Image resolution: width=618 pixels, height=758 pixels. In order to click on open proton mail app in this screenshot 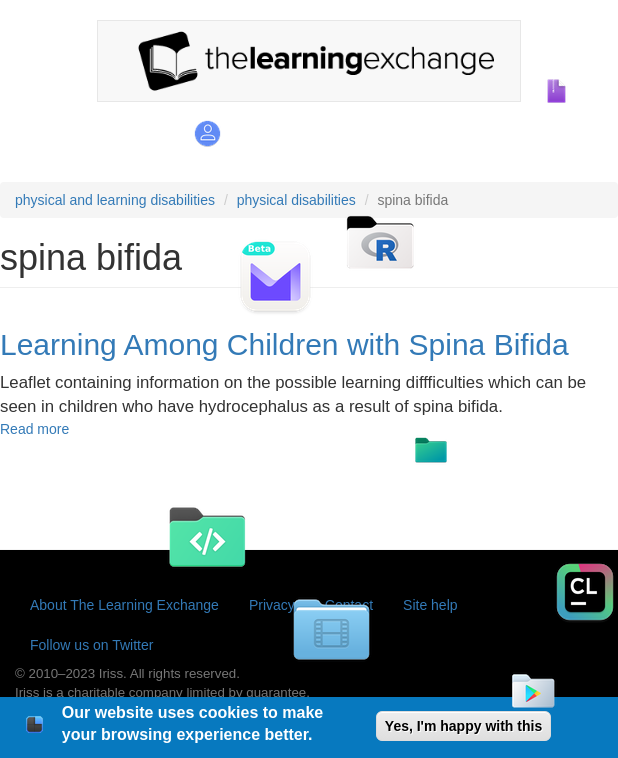, I will do `click(275, 276)`.